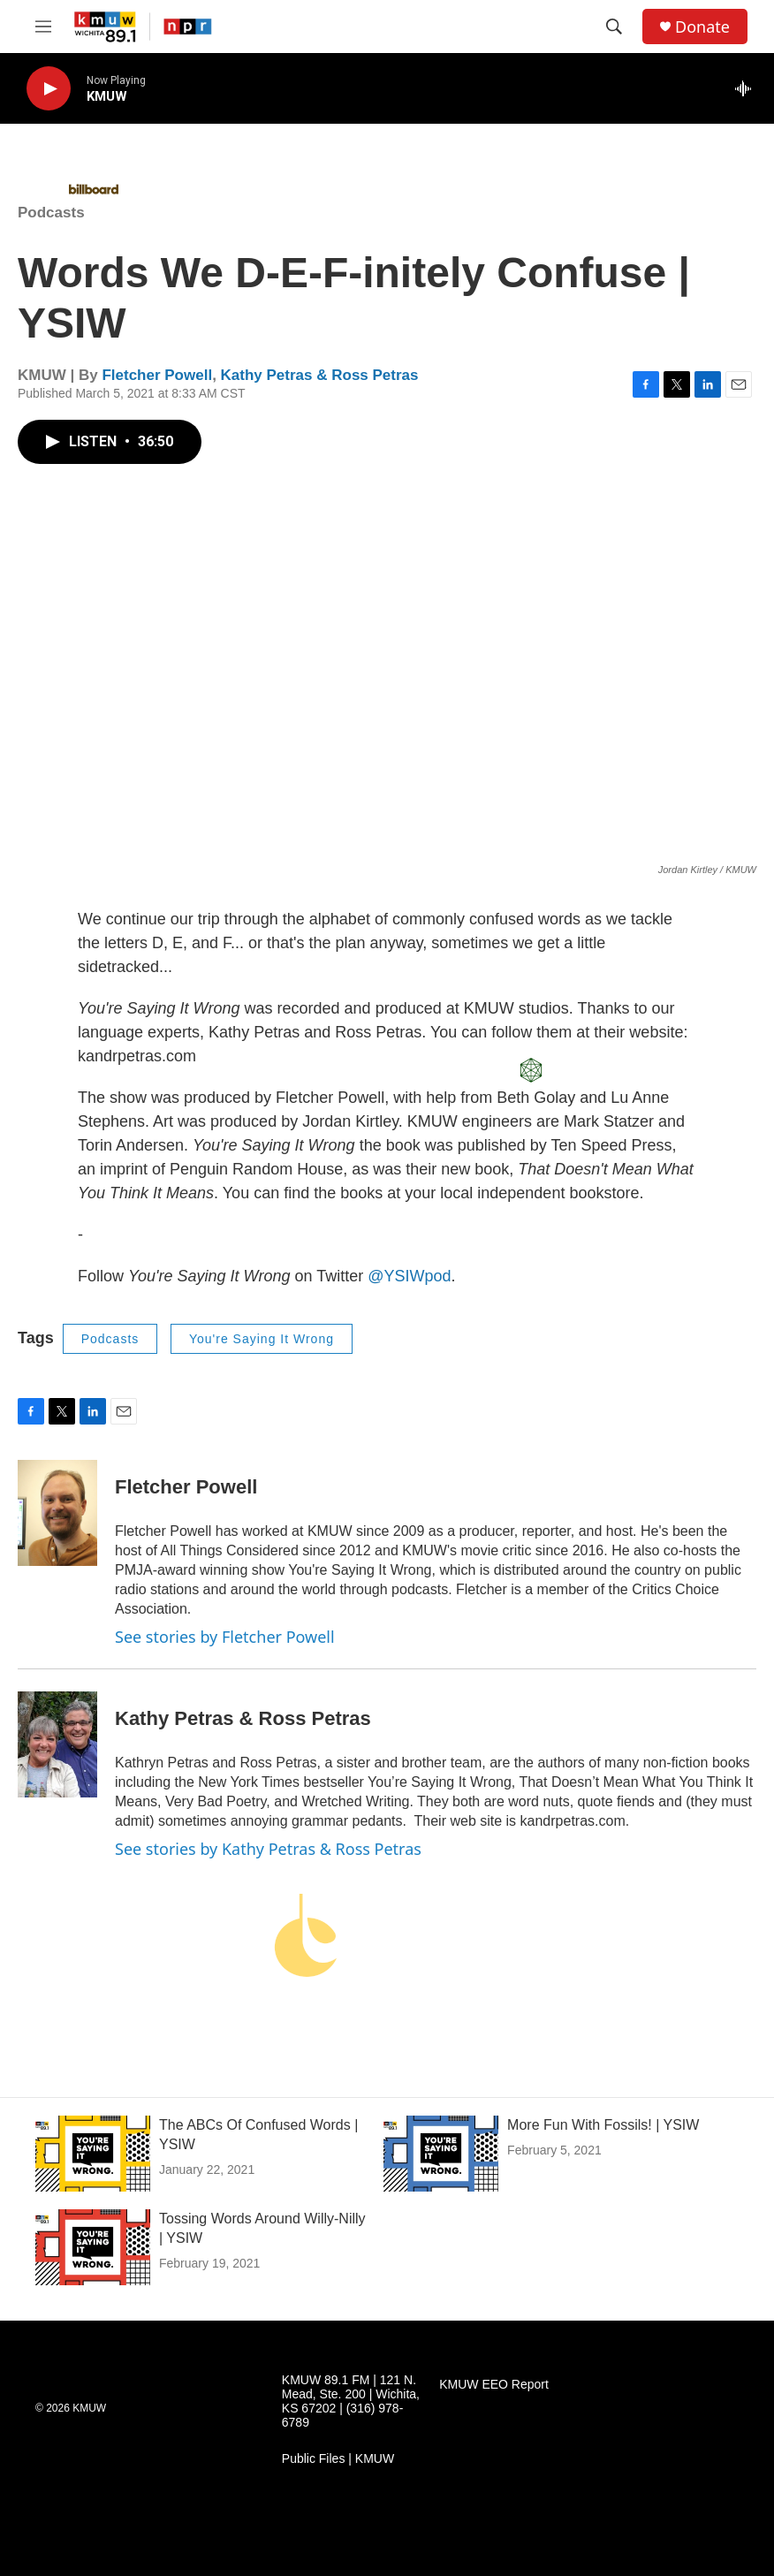 Image resolution: width=774 pixels, height=2576 pixels. What do you see at coordinates (306, 1935) in the screenshot?
I see `link to CNES (French space agency) website` at bounding box center [306, 1935].